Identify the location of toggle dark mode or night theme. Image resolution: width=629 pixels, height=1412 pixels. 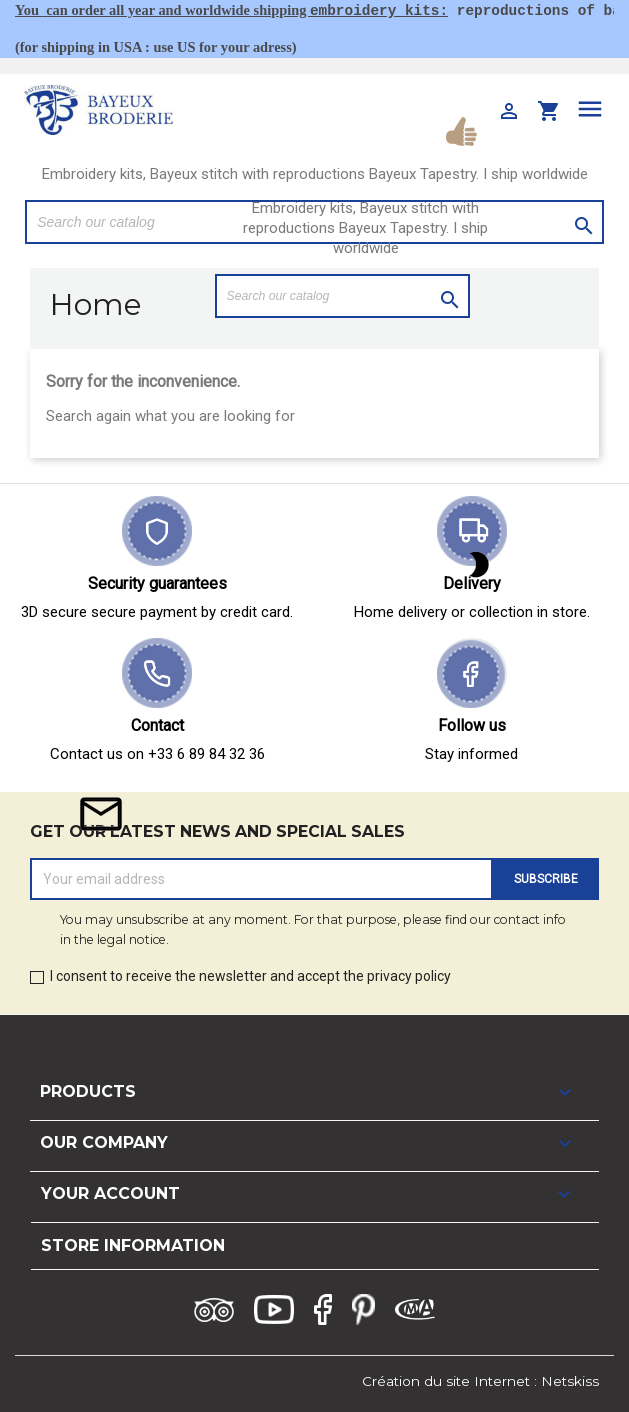
(478, 564).